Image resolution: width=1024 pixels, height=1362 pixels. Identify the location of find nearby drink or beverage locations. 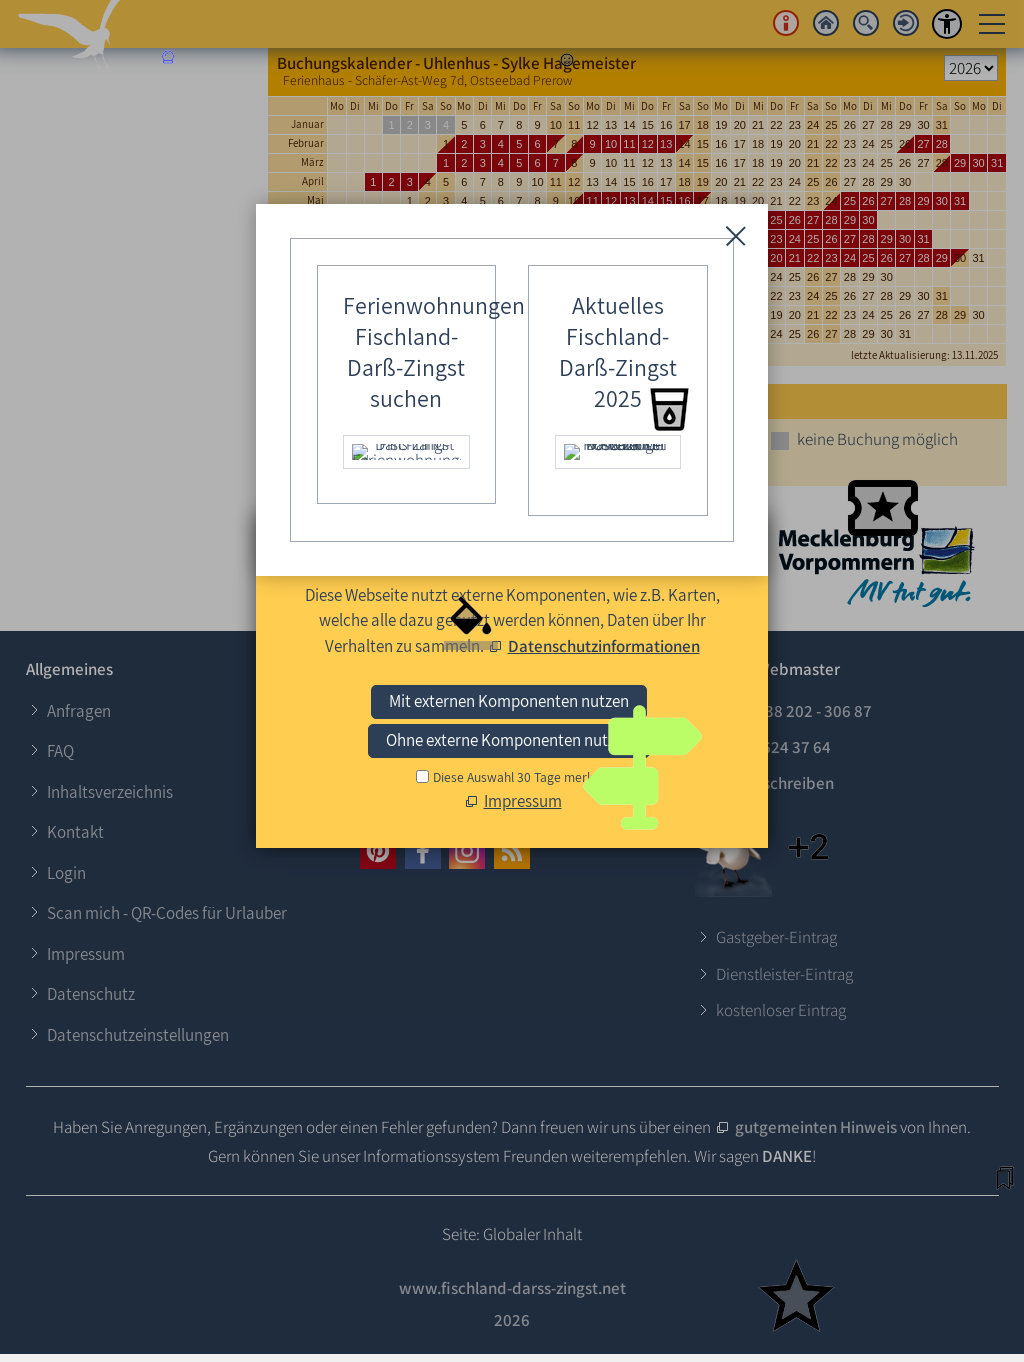
(669, 409).